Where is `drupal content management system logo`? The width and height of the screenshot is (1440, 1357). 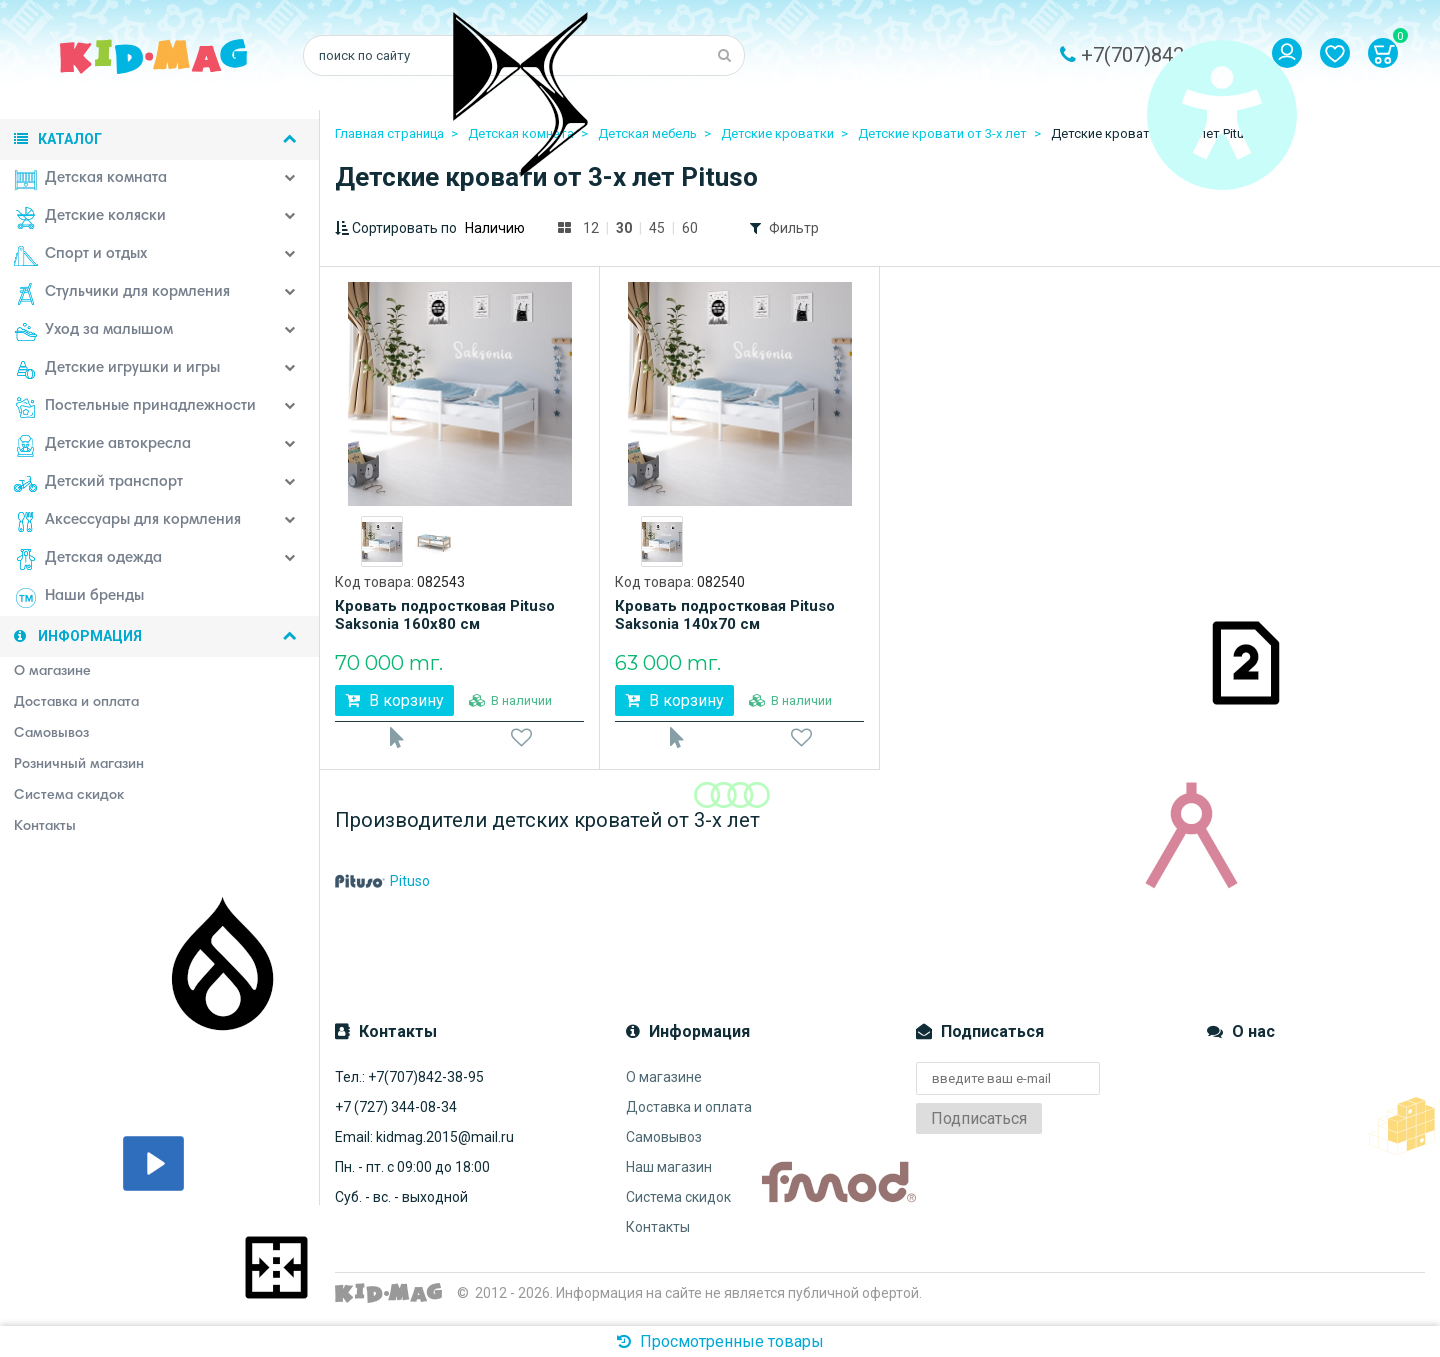 drupal content management system logo is located at coordinates (222, 963).